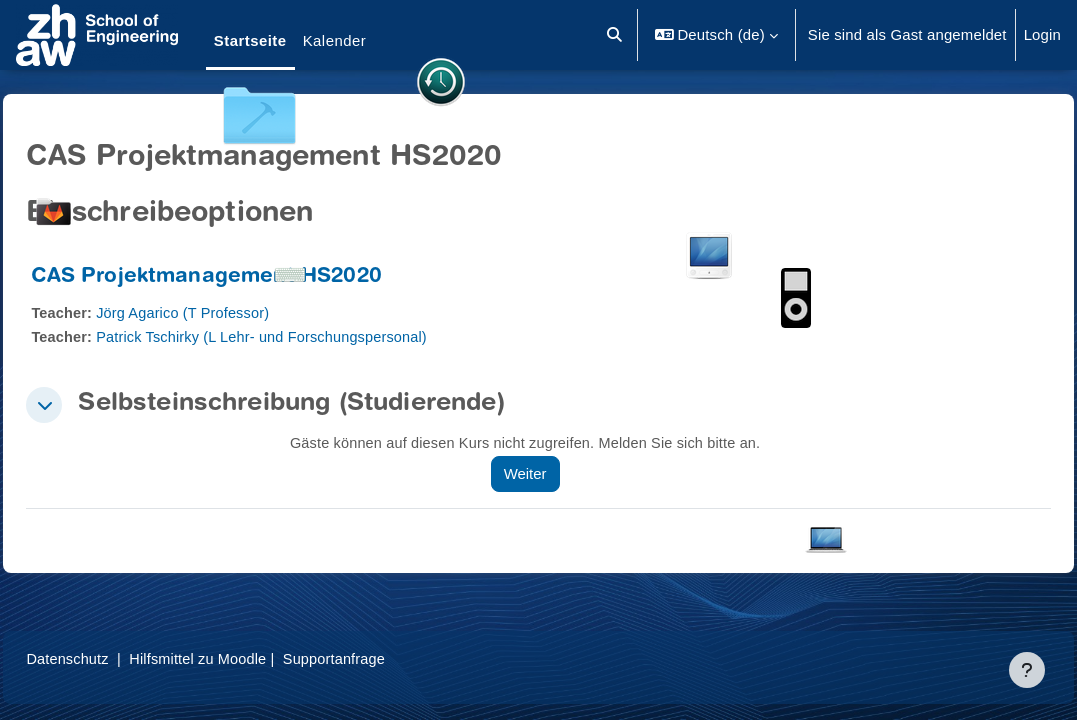 This screenshot has height=720, width=1077. Describe the element at coordinates (290, 275) in the screenshot. I see `keyboard connected and ready` at that location.